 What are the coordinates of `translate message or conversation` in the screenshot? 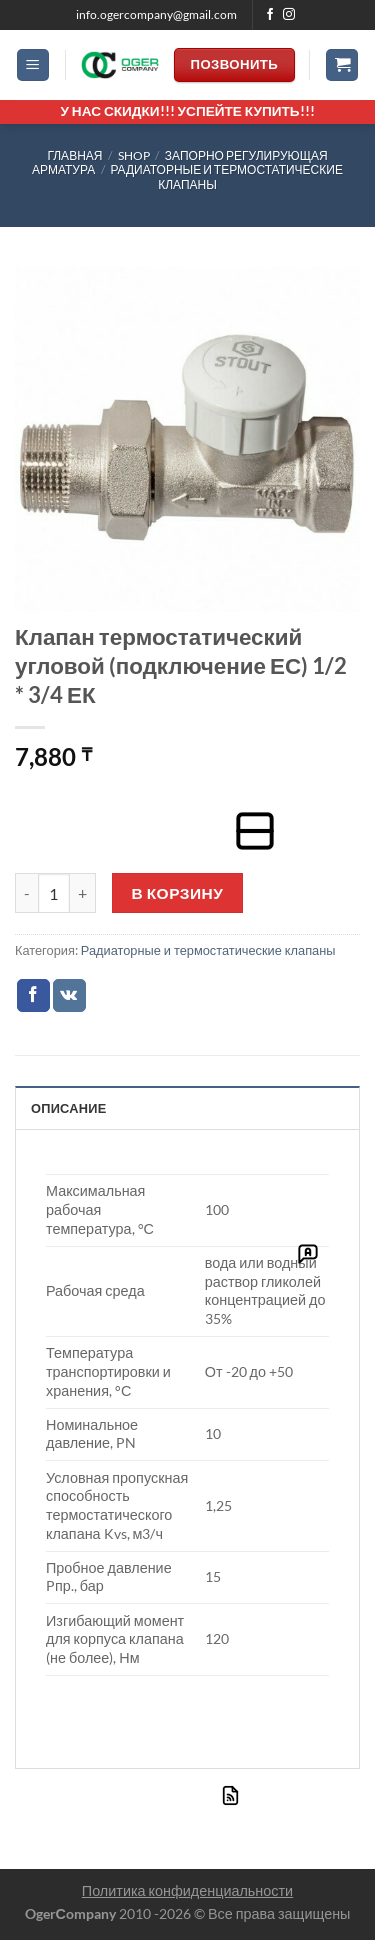 It's located at (308, 1253).